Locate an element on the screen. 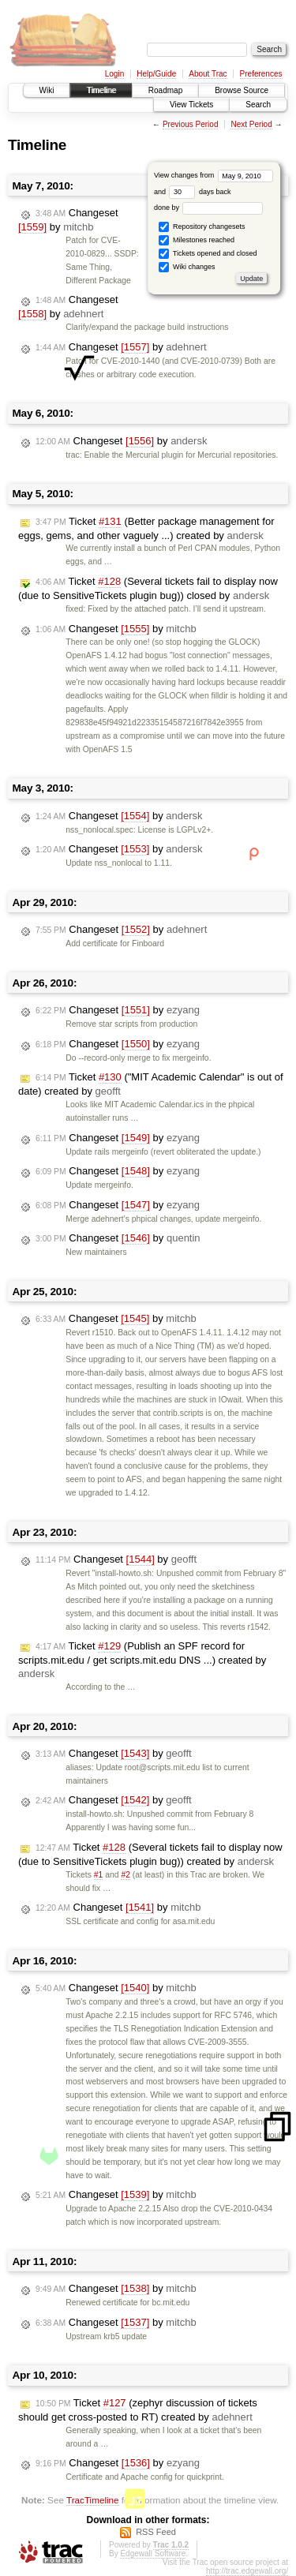  open the picsart app is located at coordinates (254, 854).